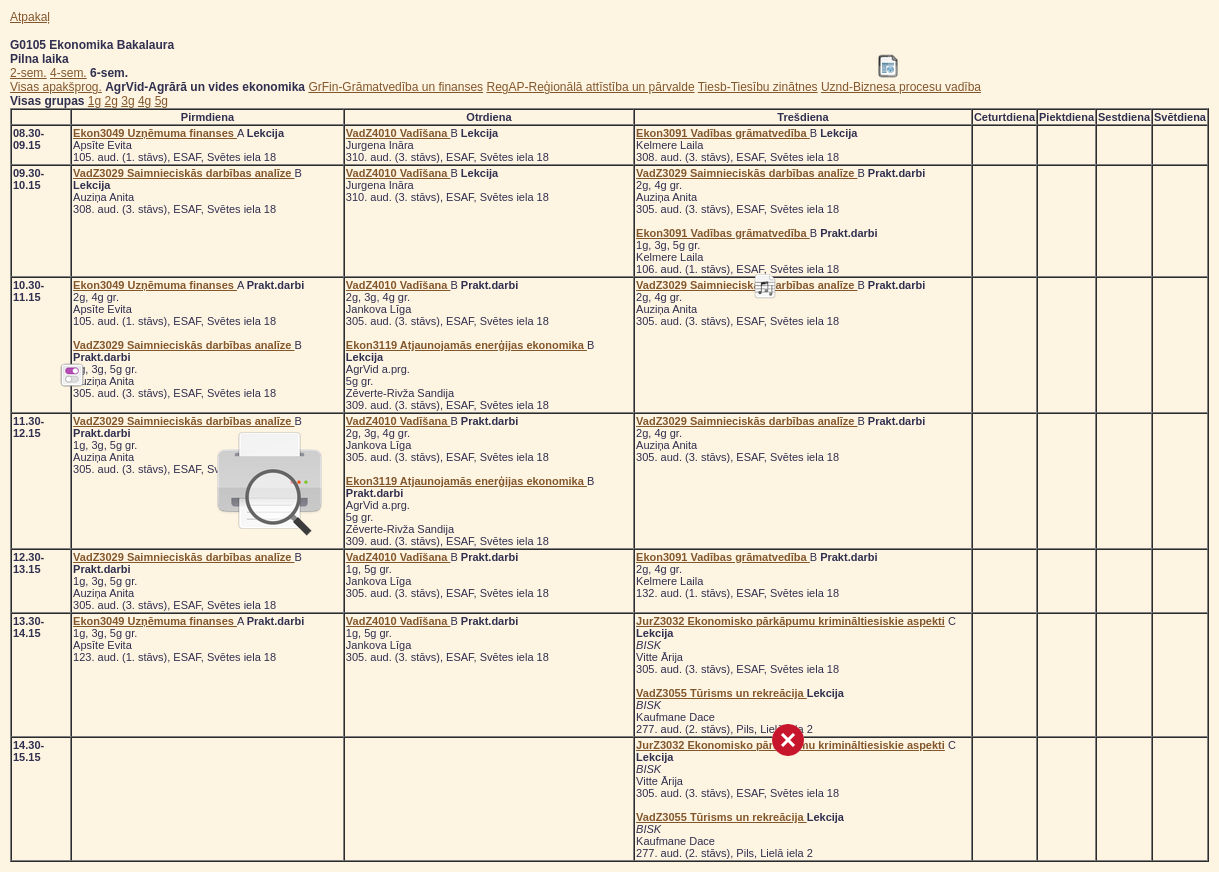  Describe the element at coordinates (788, 740) in the screenshot. I see `close or exit the application` at that location.